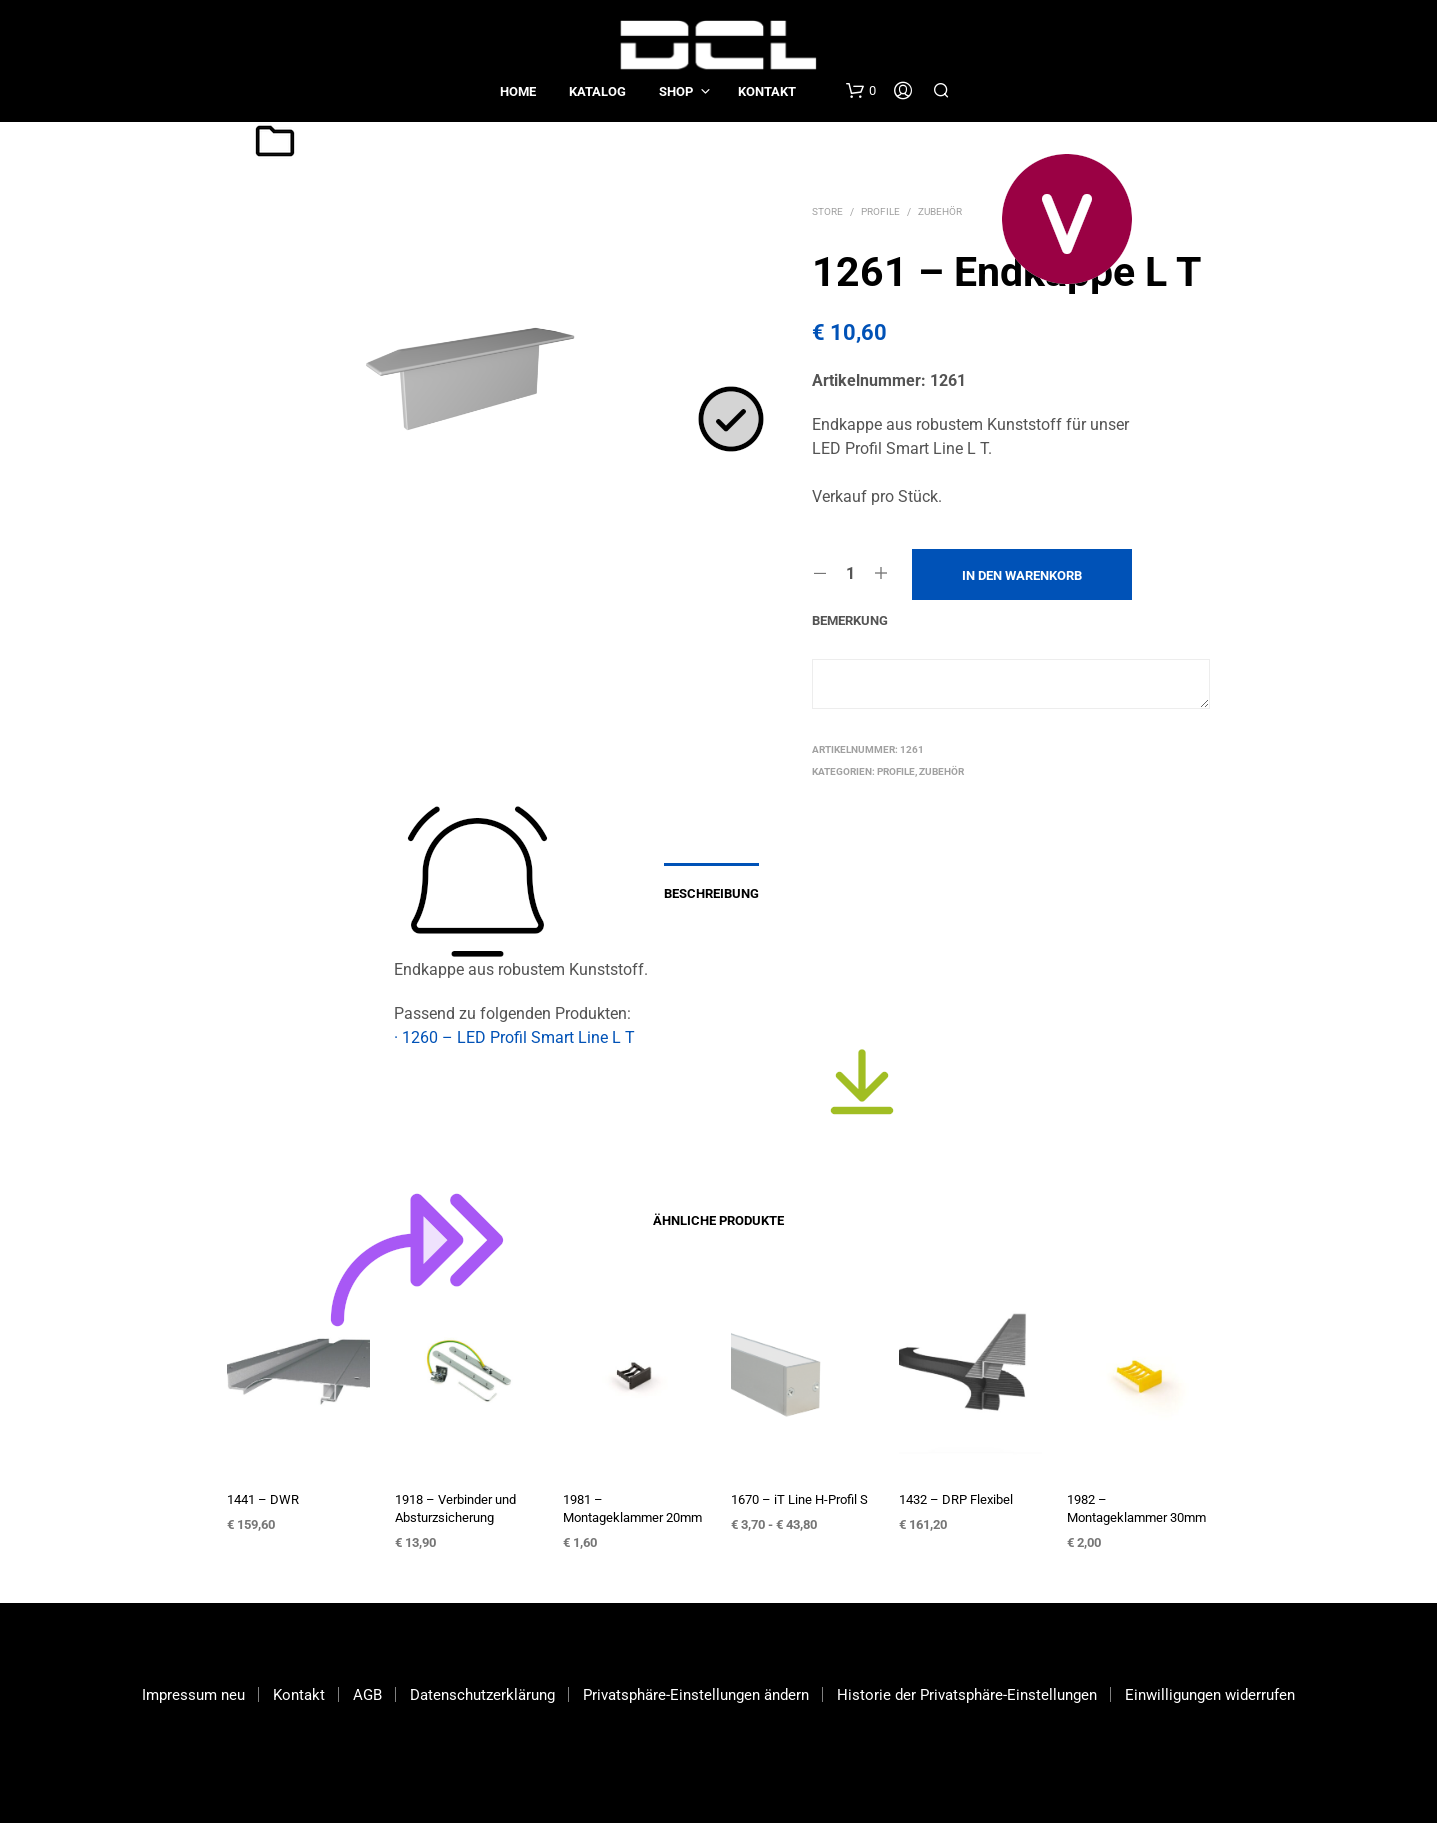 The width and height of the screenshot is (1437, 1823). Describe the element at coordinates (1067, 219) in the screenshot. I see `indicates a verified status or account` at that location.